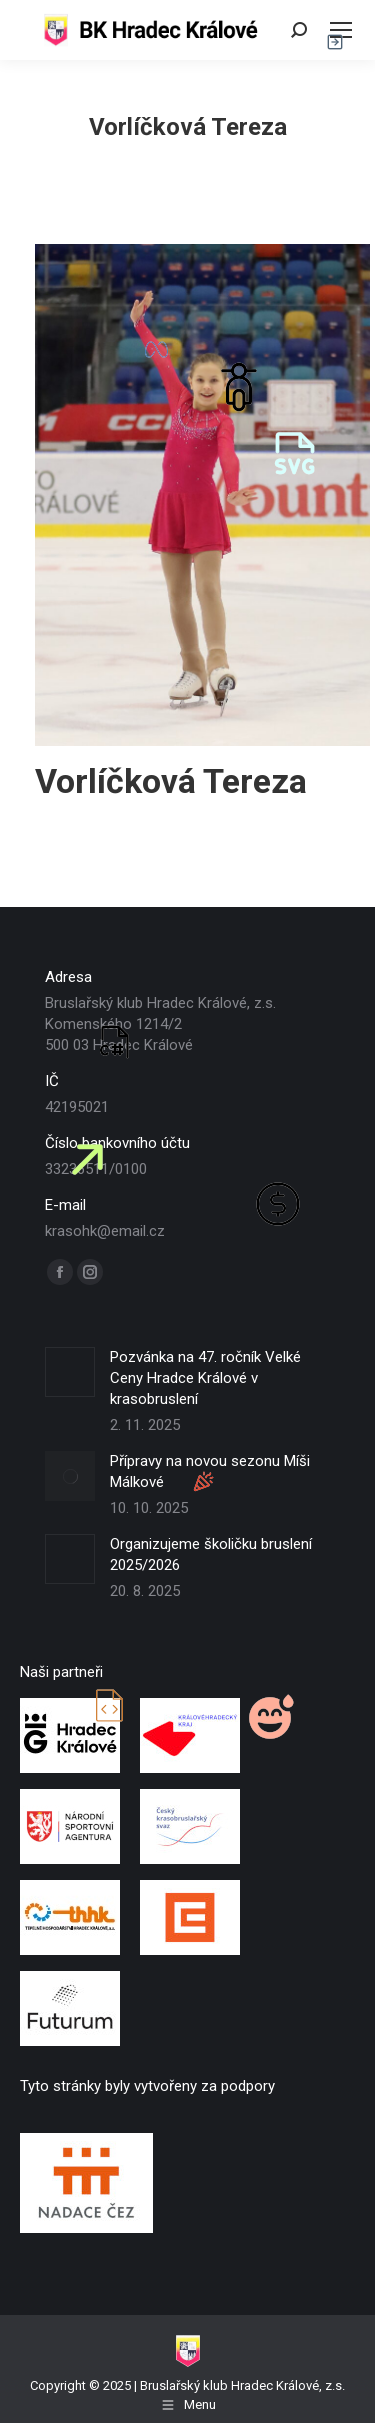 The height and width of the screenshot is (2423, 375). What do you see at coordinates (335, 42) in the screenshot?
I see `proceed to the next step or screen` at bounding box center [335, 42].